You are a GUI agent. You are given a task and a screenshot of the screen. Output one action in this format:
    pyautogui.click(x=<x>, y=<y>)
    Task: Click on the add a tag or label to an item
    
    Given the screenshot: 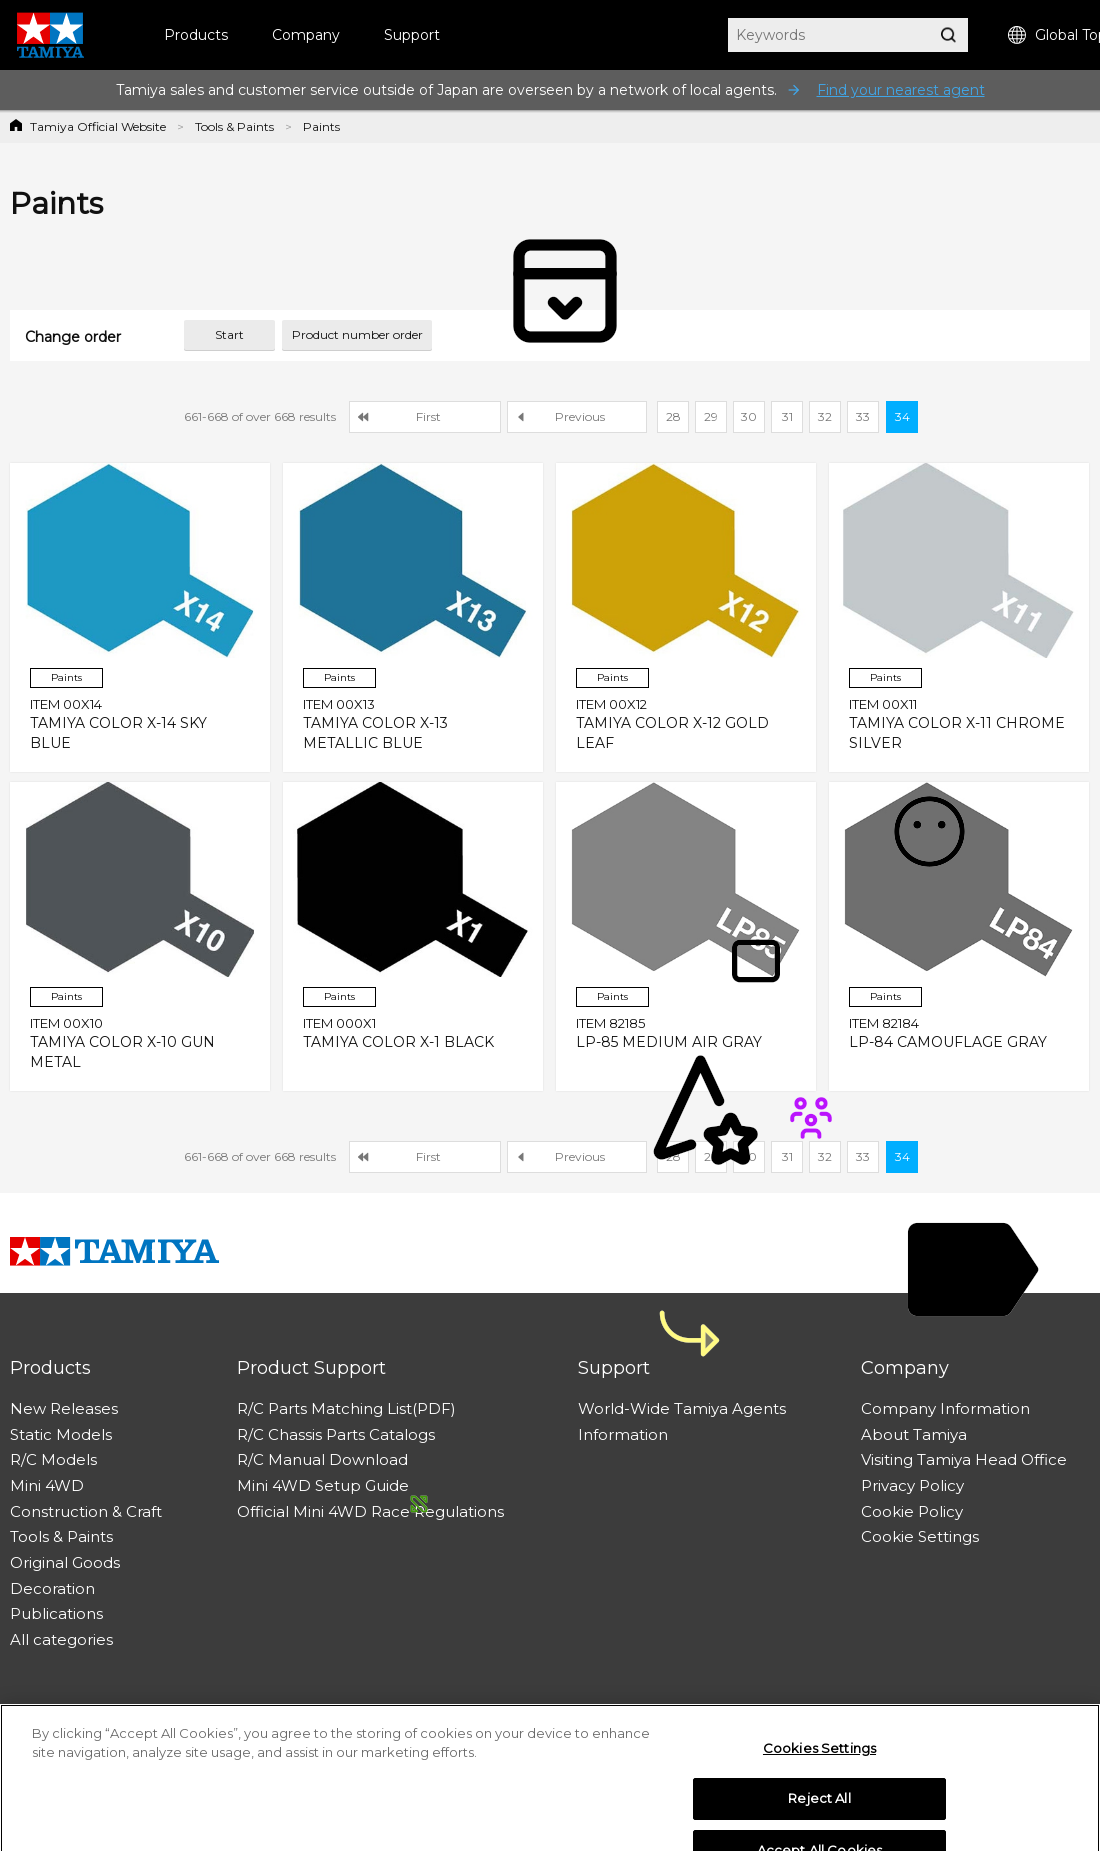 What is the action you would take?
    pyautogui.click(x=968, y=1269)
    